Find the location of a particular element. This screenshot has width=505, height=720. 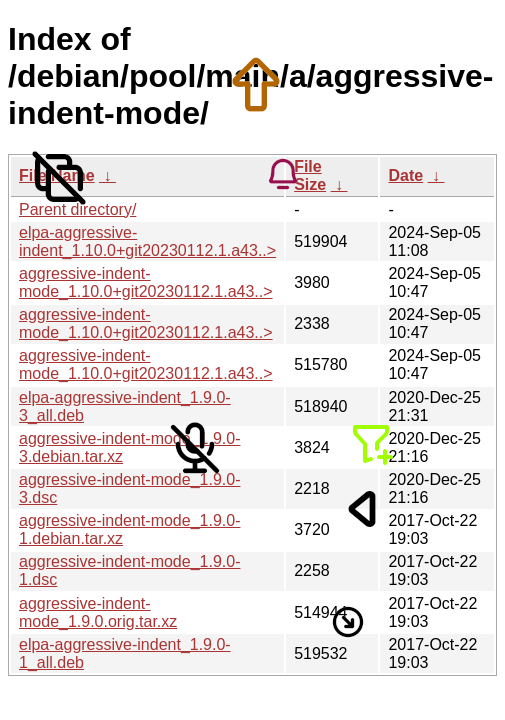

add a new filter is located at coordinates (371, 443).